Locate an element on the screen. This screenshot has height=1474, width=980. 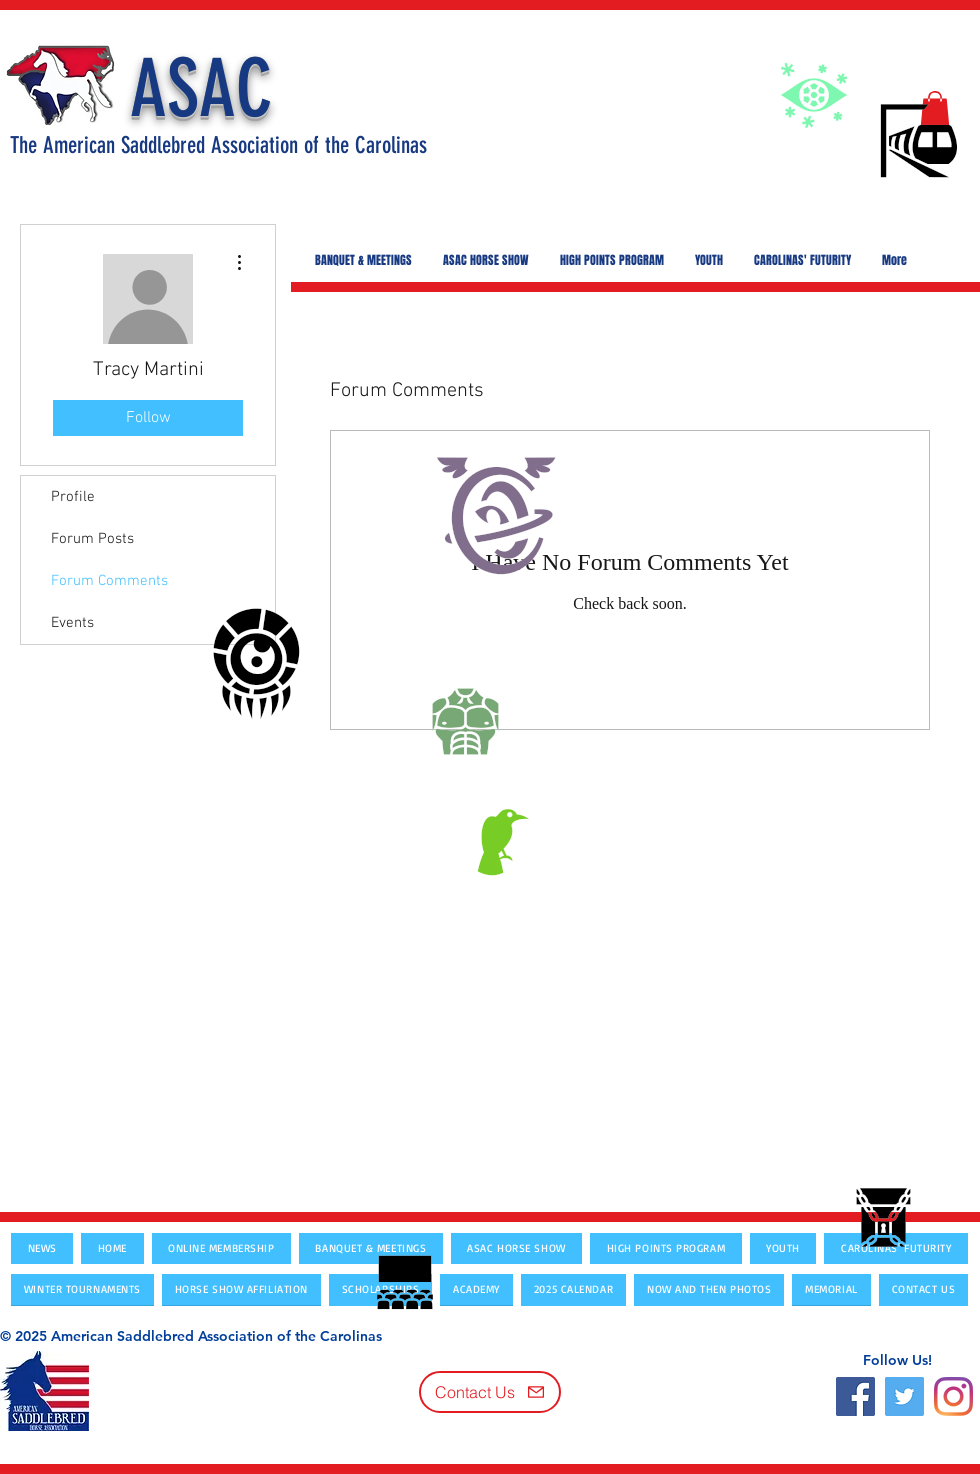
select an ophanim character or creature type is located at coordinates (497, 515).